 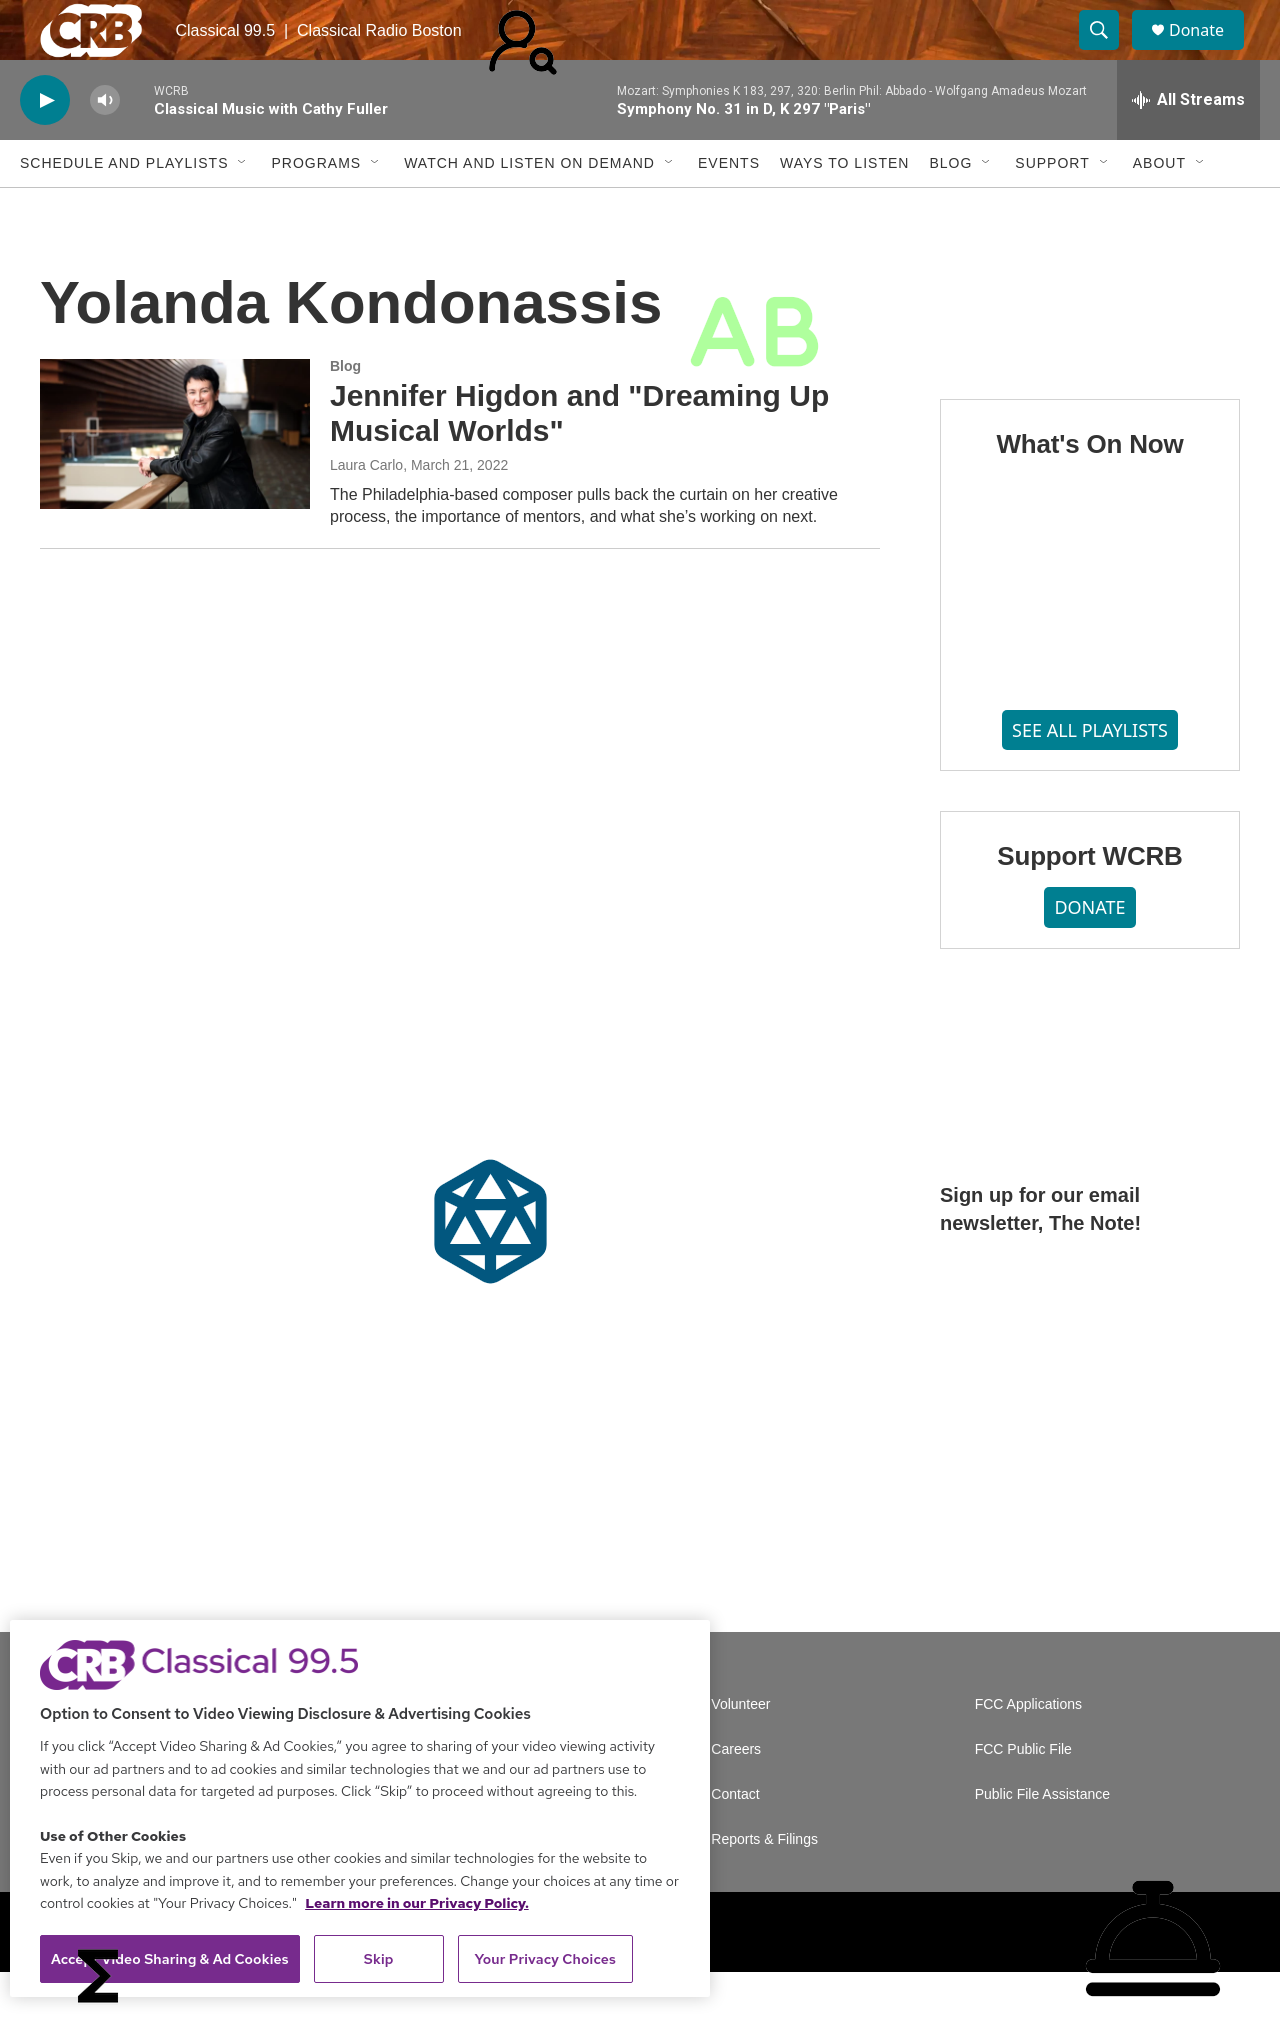 I want to click on insert a mathematical function or formula, so click(x=98, y=1976).